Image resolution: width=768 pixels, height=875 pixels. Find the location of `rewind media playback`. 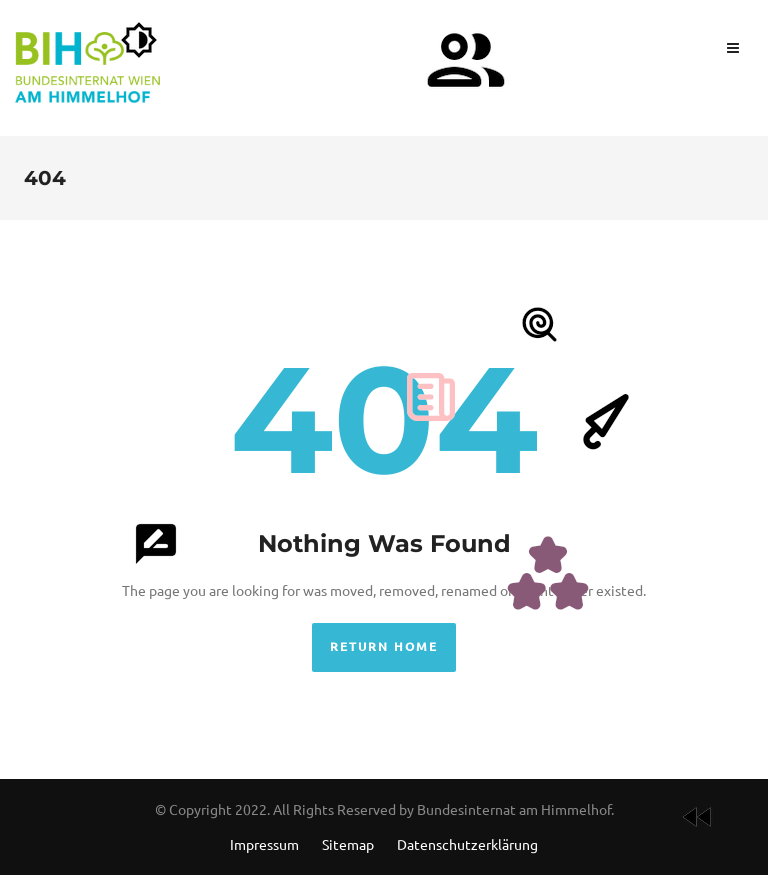

rewind media playback is located at coordinates (698, 817).